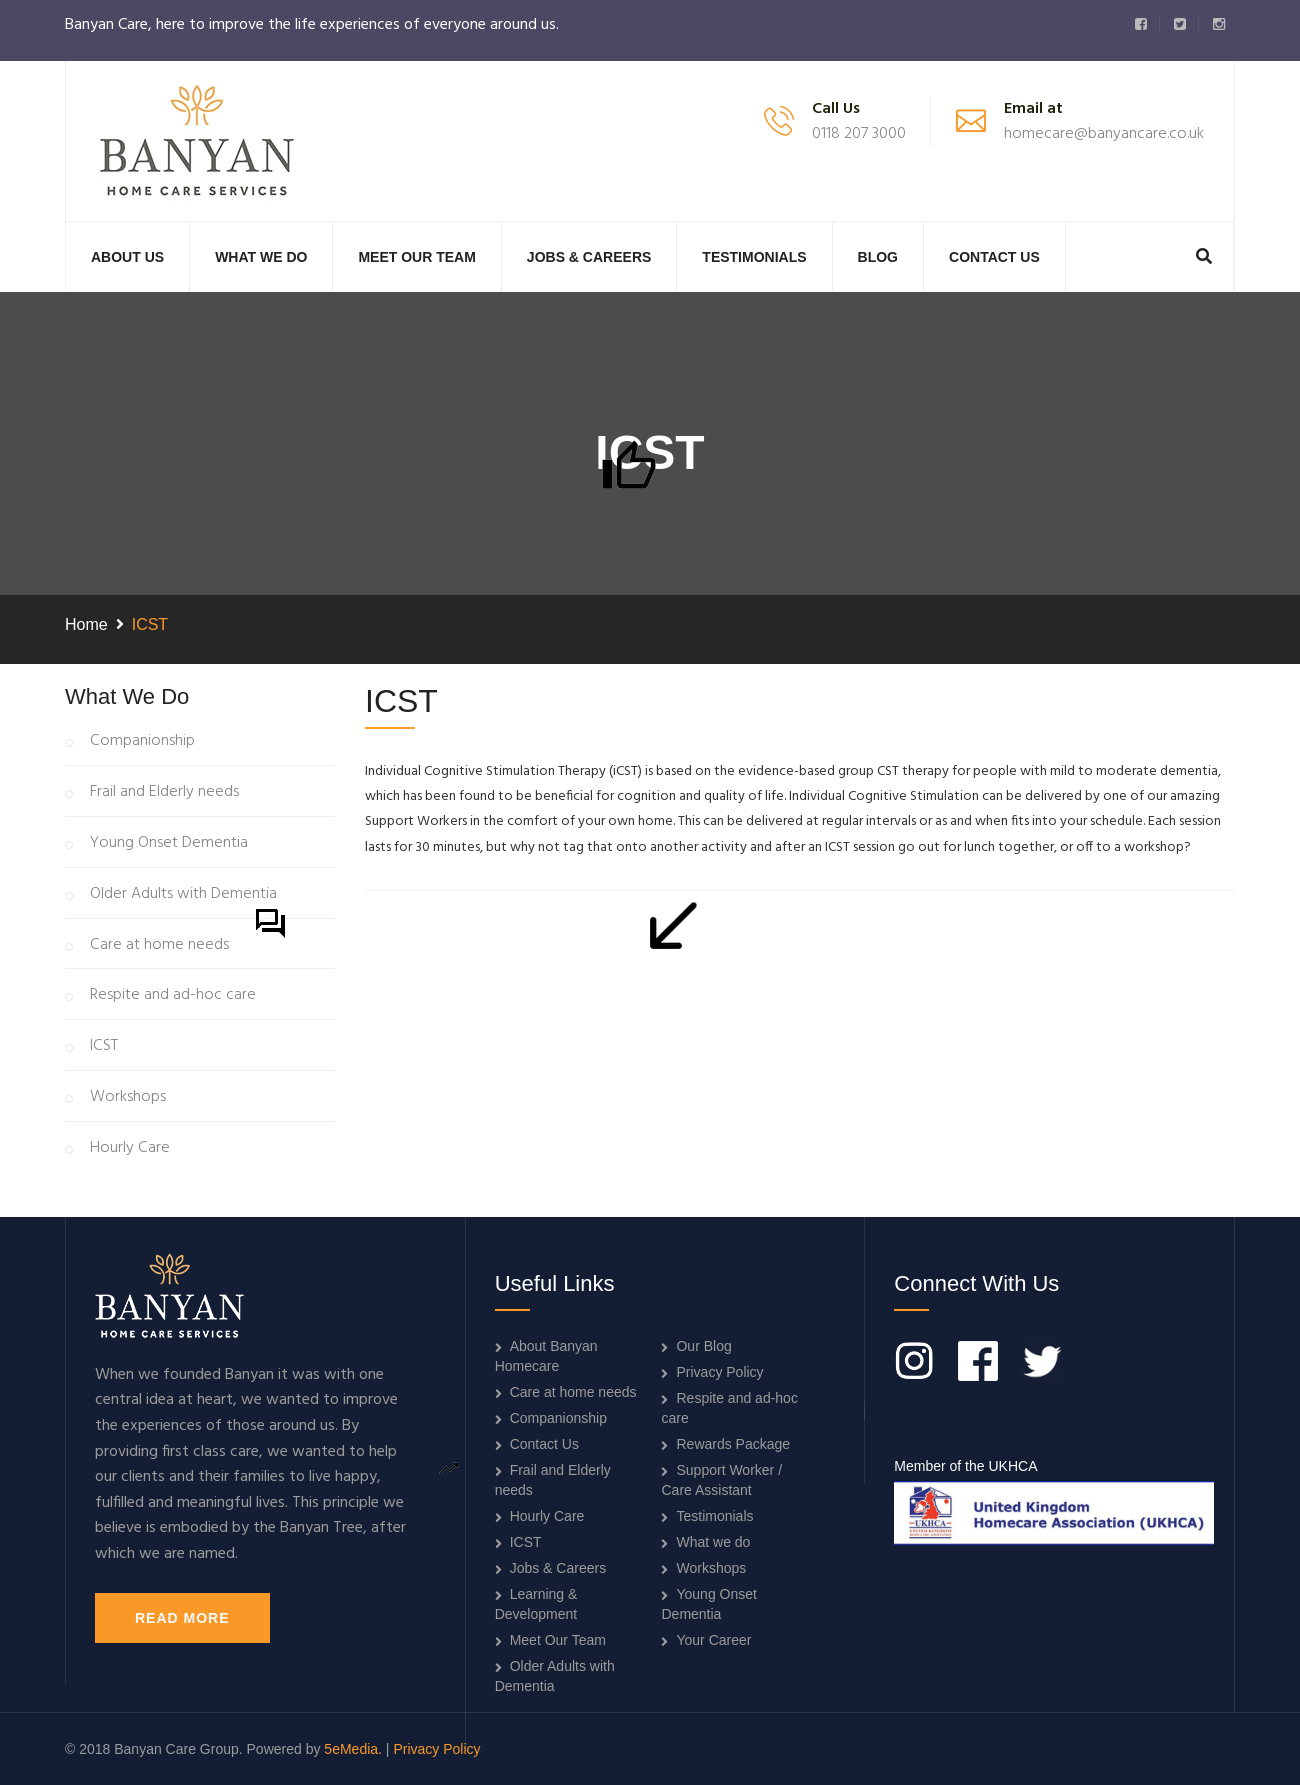 The height and width of the screenshot is (1785, 1300). What do you see at coordinates (672, 926) in the screenshot?
I see `indicates an incoming call was received` at bounding box center [672, 926].